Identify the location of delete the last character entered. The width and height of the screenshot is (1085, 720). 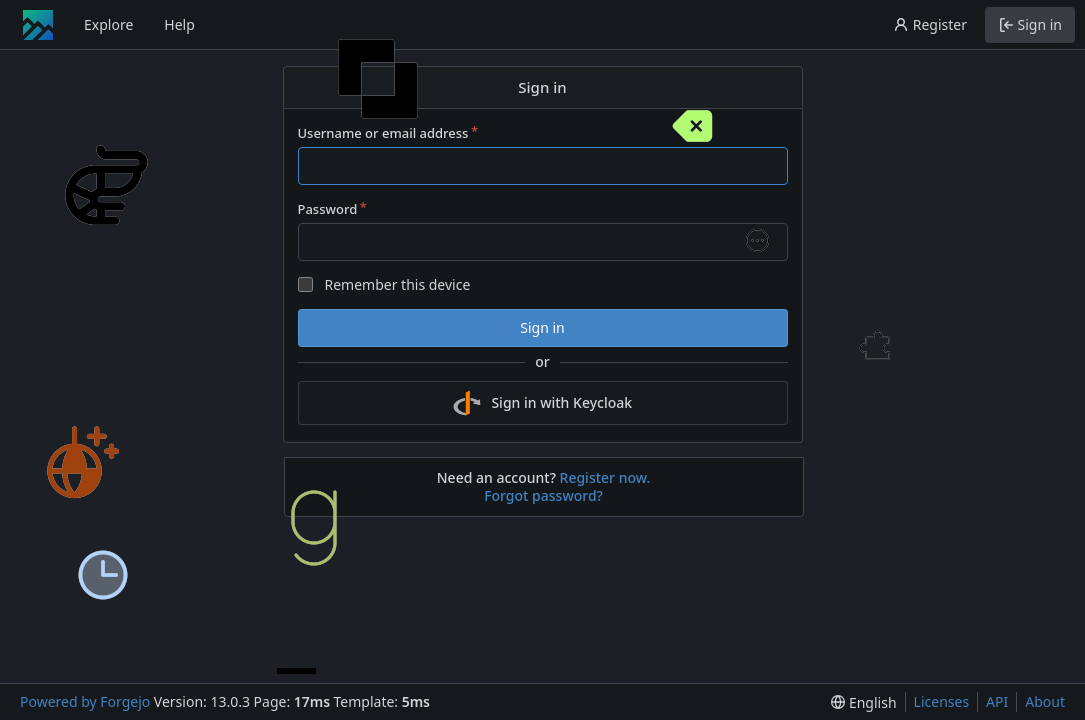
(692, 126).